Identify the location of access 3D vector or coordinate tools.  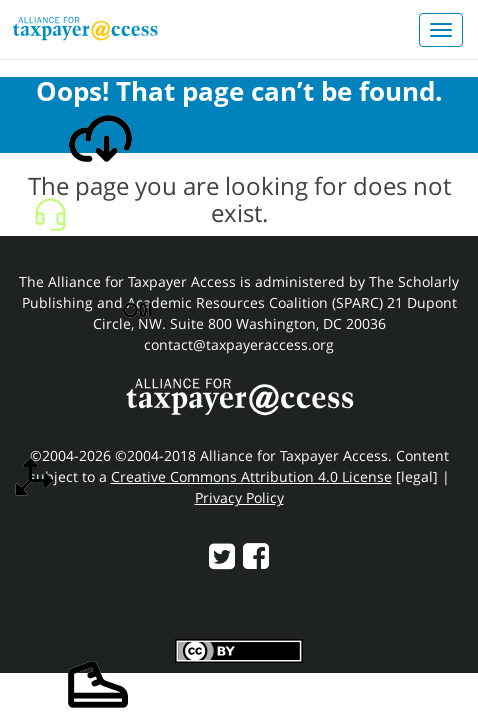
(32, 479).